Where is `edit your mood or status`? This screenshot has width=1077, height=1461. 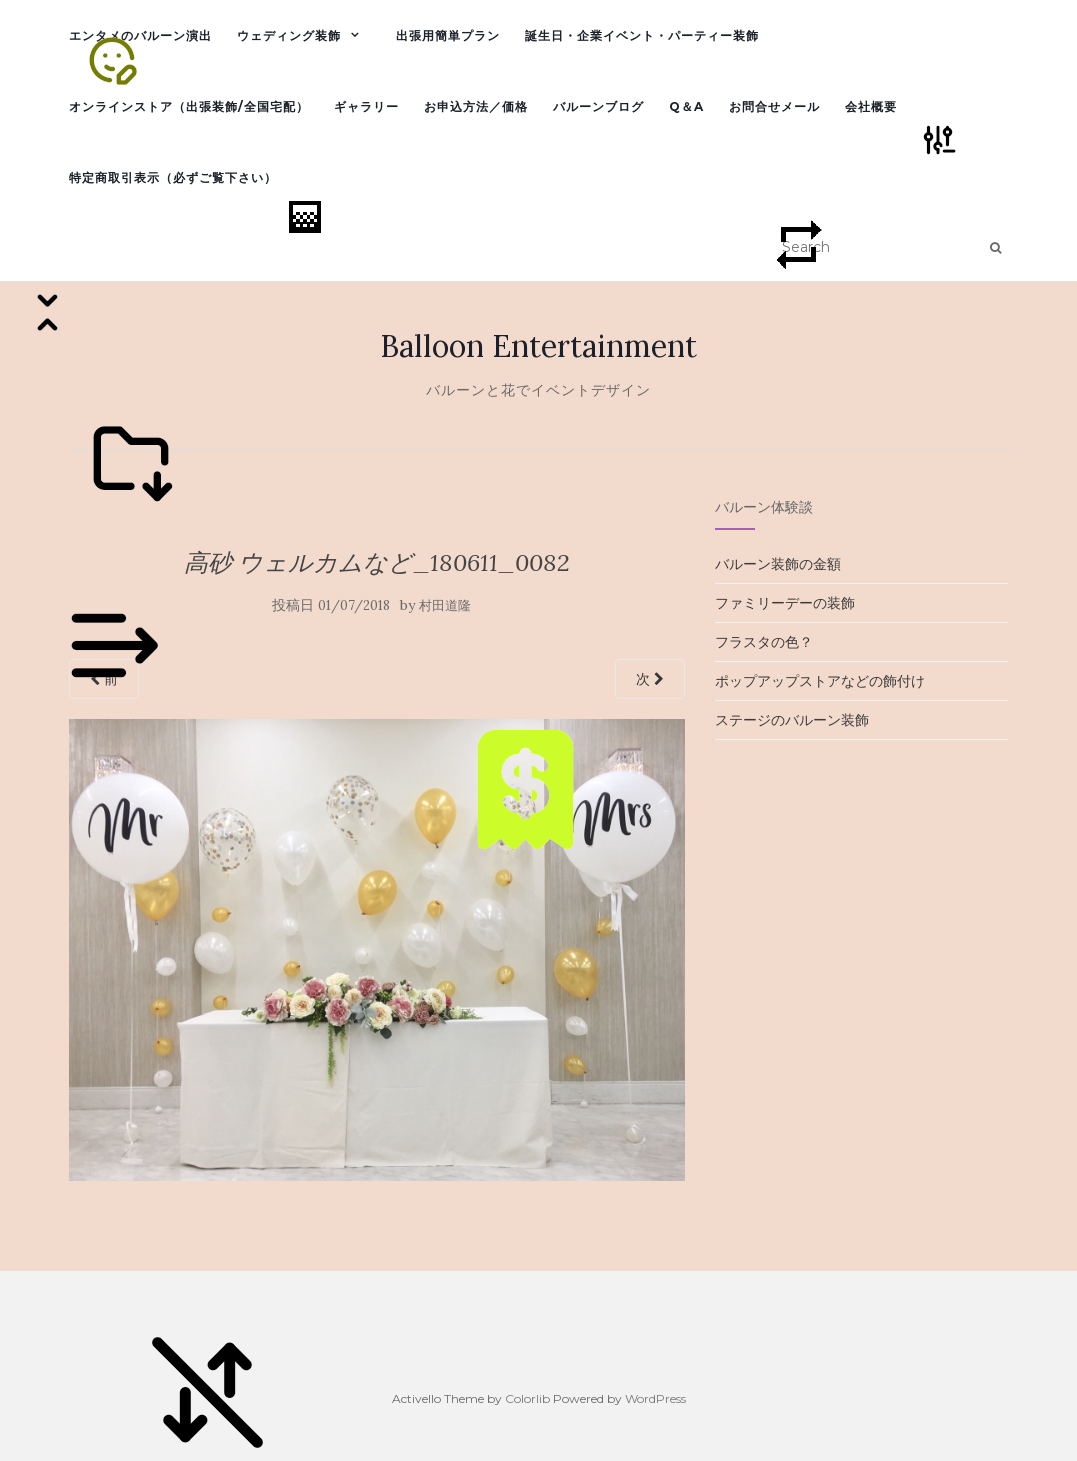
edit your mood or status is located at coordinates (112, 60).